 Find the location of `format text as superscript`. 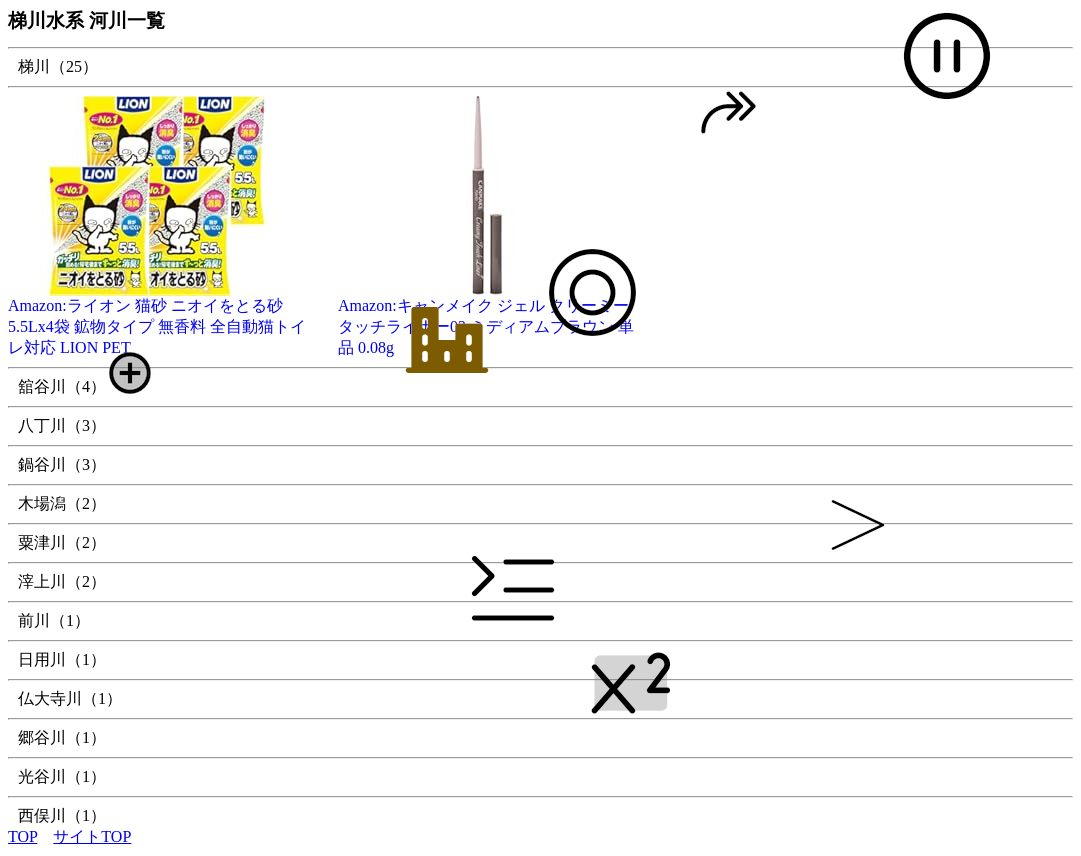

format text as superscript is located at coordinates (626, 684).